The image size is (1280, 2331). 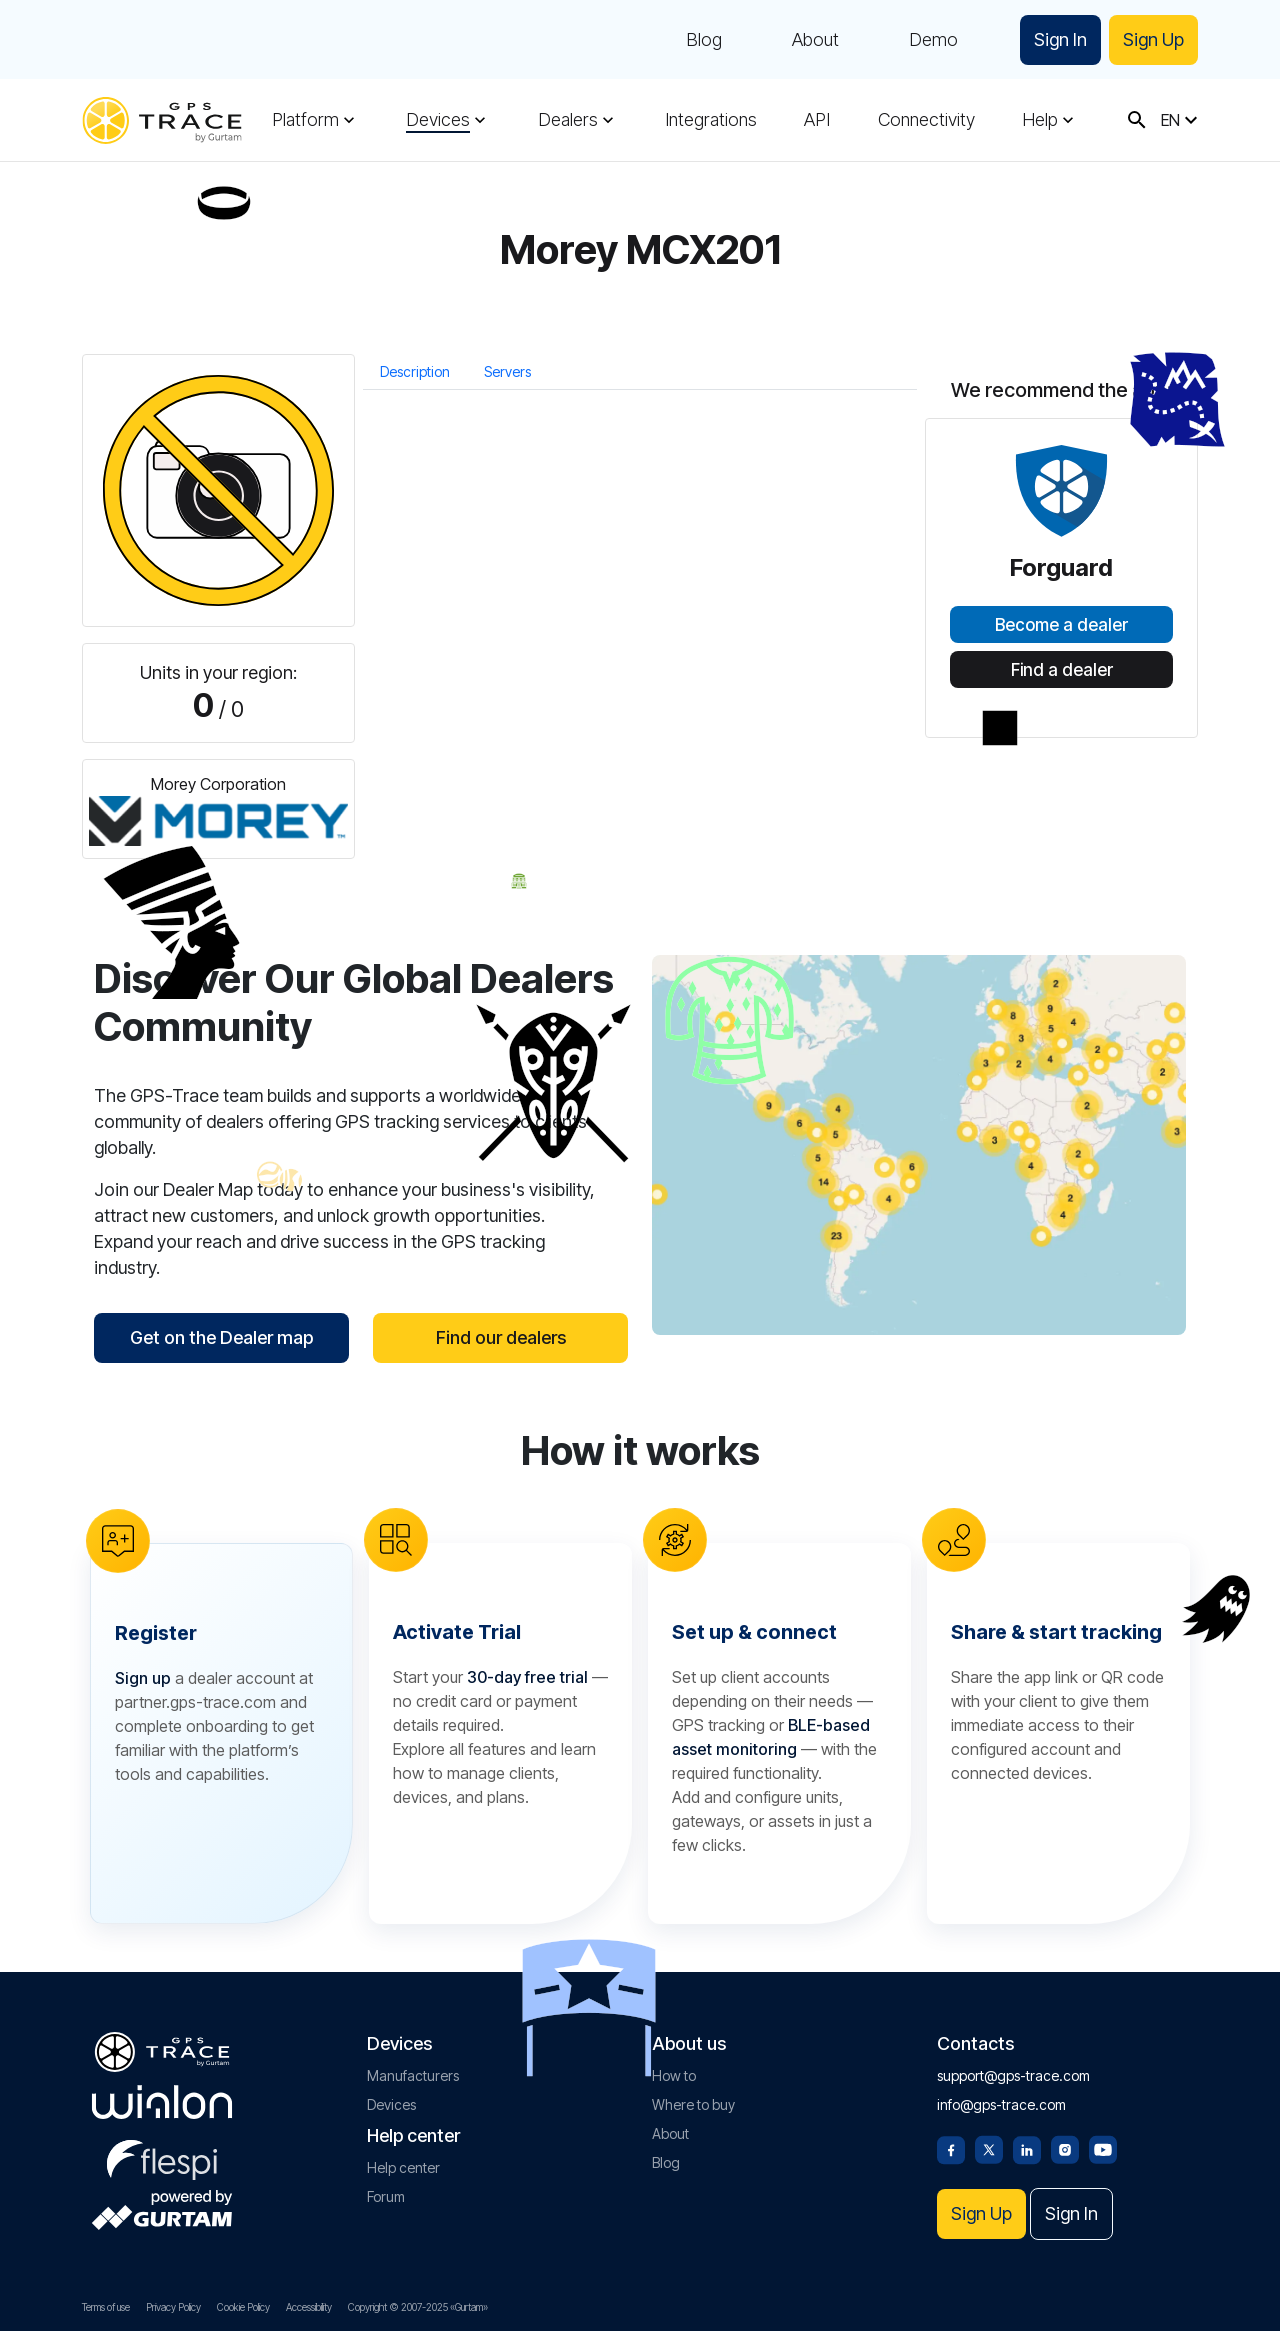 I want to click on visit the saloon or tavern in-game, so click(x=519, y=881).